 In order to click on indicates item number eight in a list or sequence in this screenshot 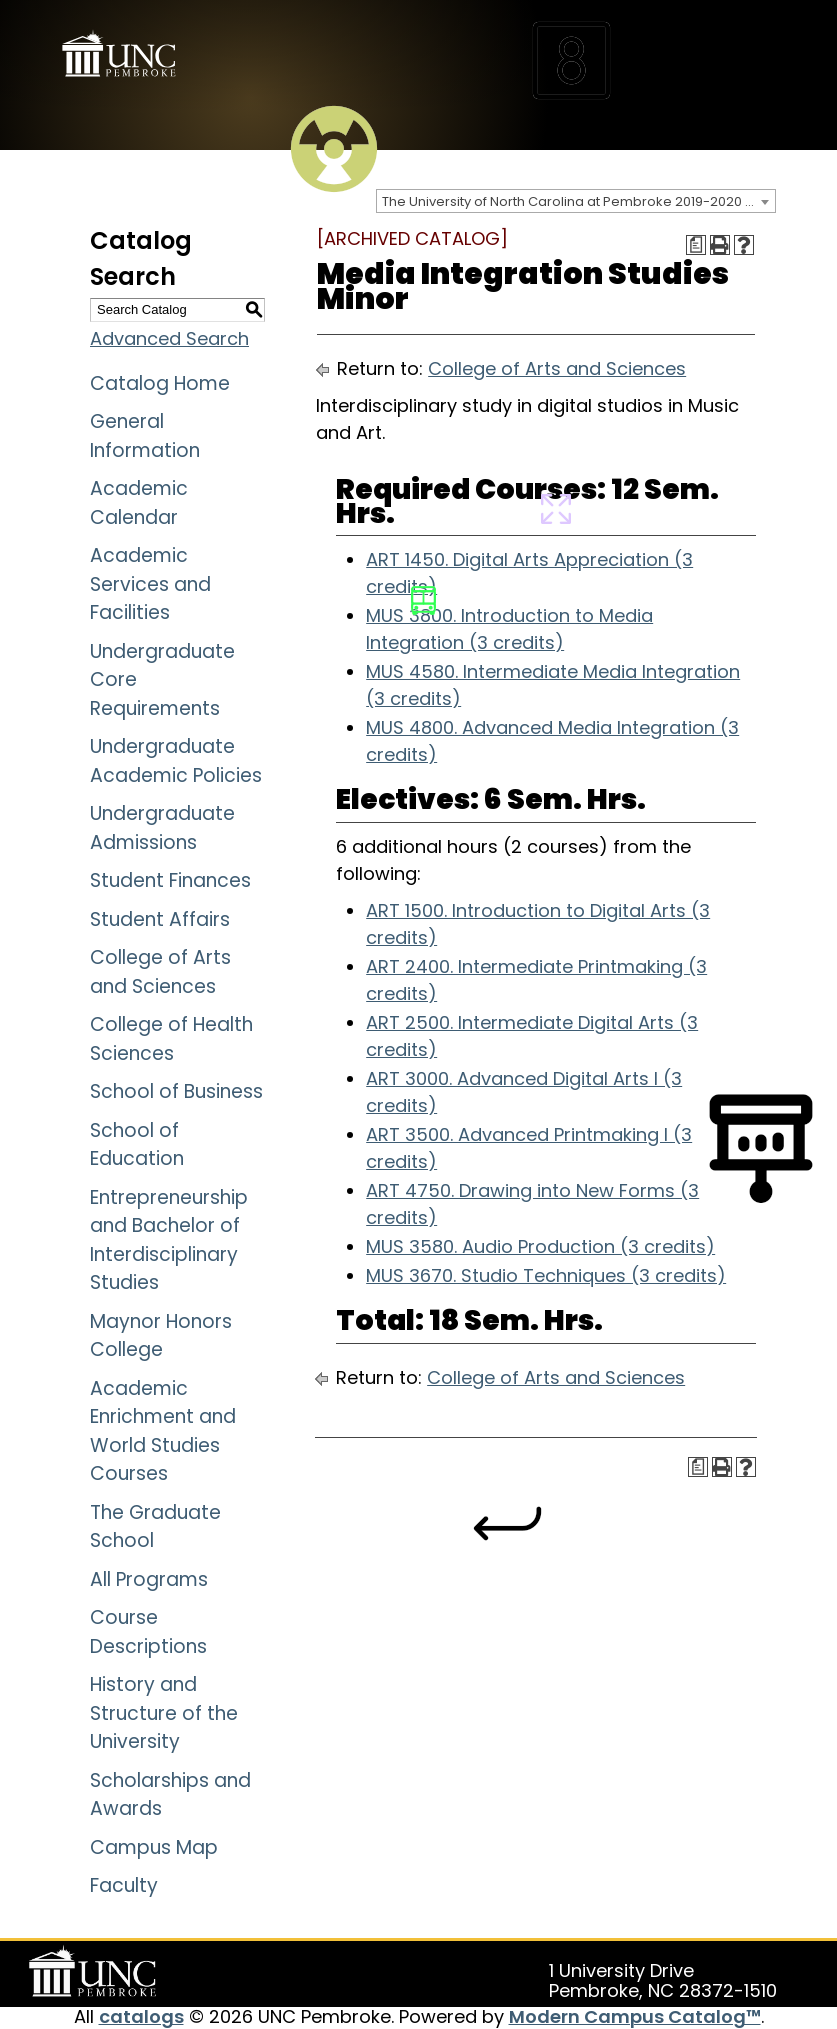, I will do `click(571, 60)`.